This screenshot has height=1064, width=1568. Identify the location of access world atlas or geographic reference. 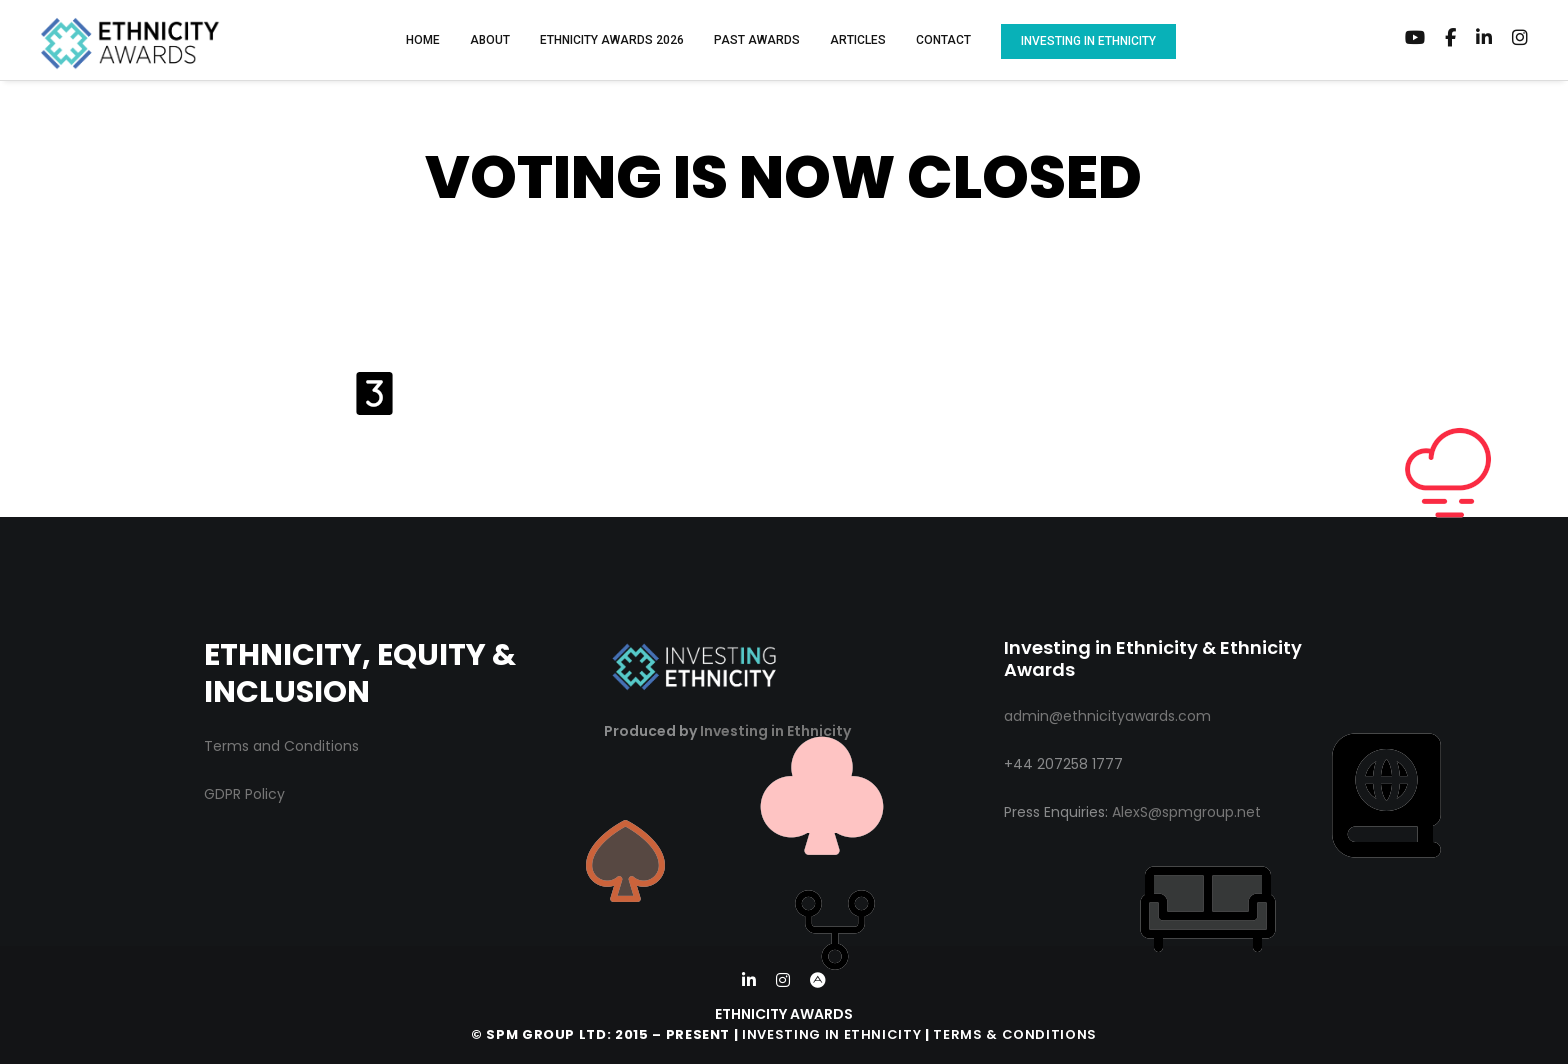
(1386, 795).